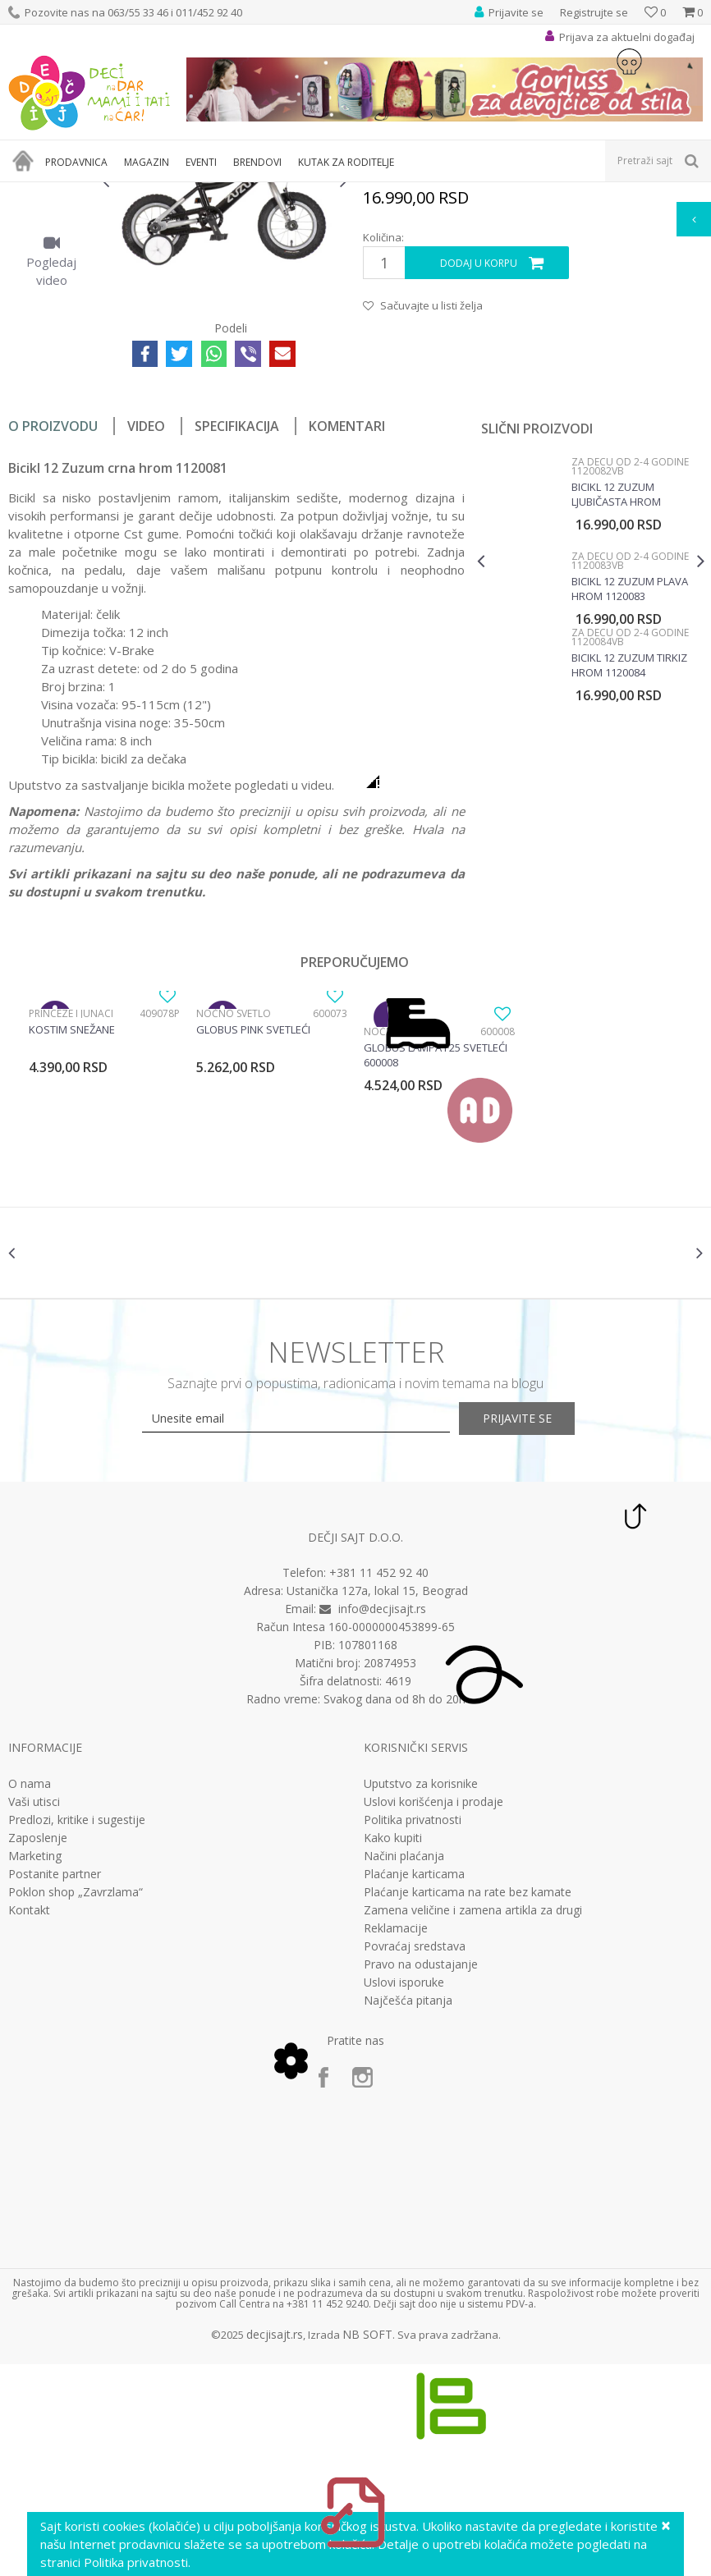 This screenshot has width=711, height=2576. What do you see at coordinates (373, 782) in the screenshot?
I see `indicates full cellular signal but no internet connection` at bounding box center [373, 782].